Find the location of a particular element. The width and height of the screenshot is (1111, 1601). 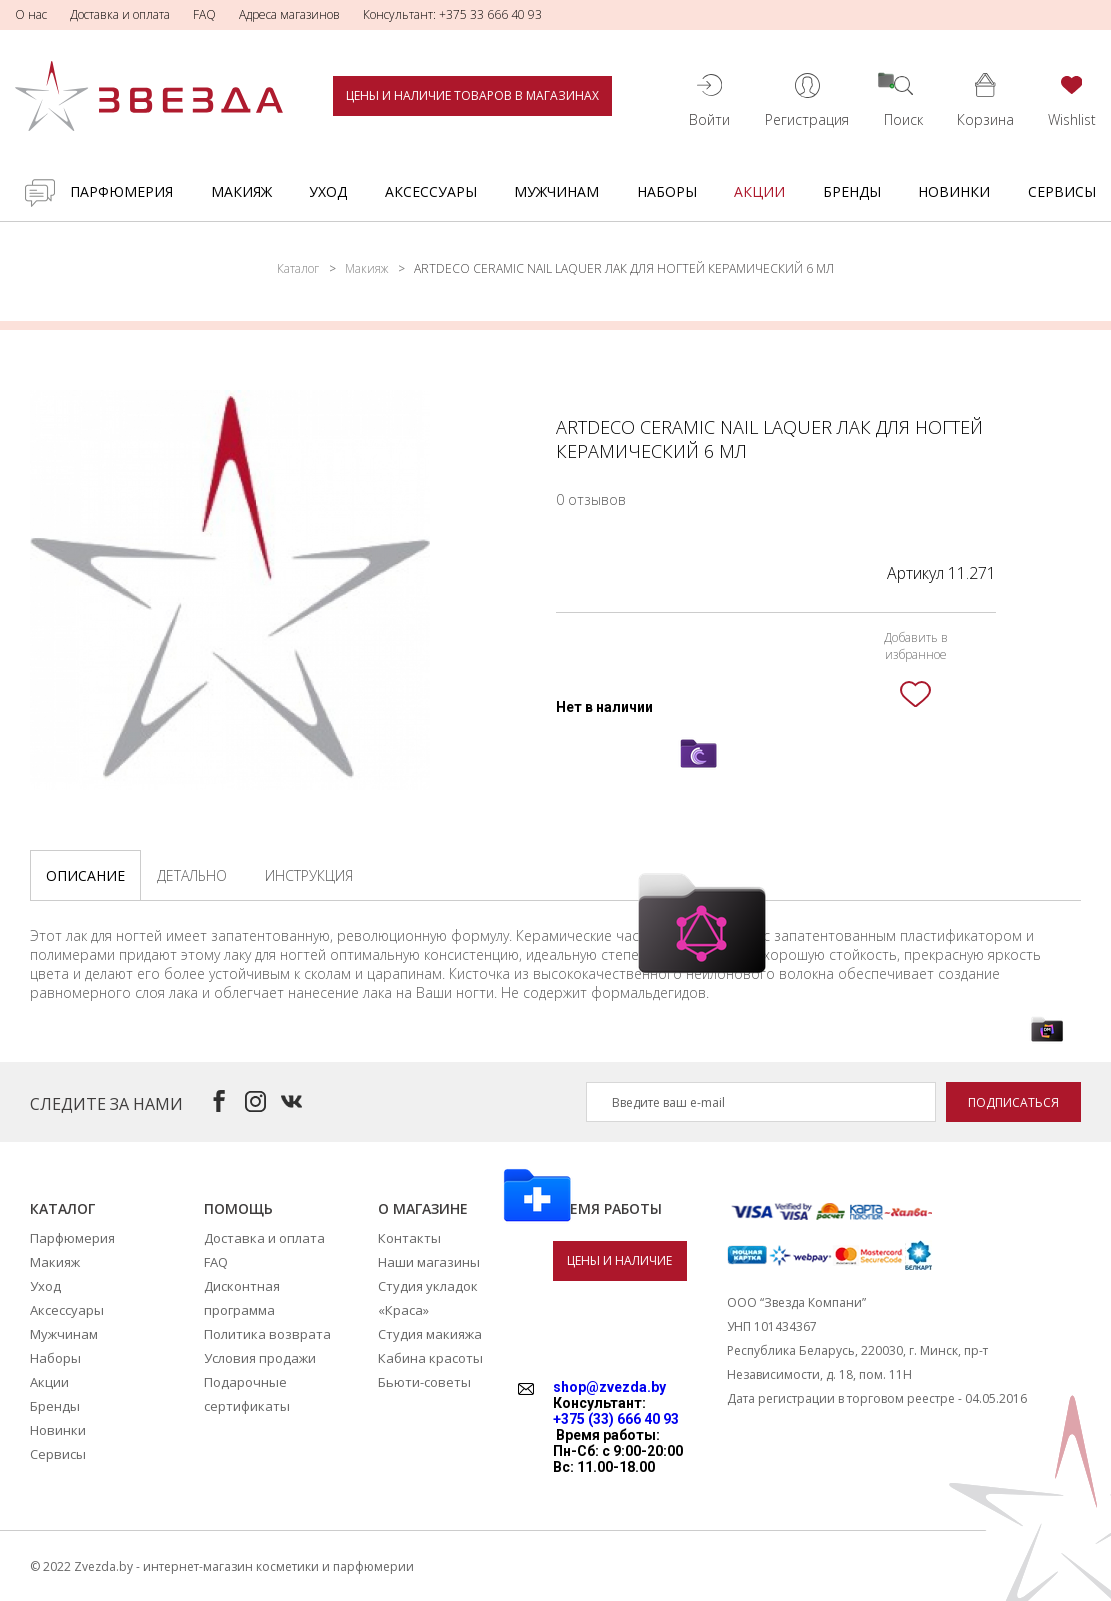

create a new folder is located at coordinates (886, 80).